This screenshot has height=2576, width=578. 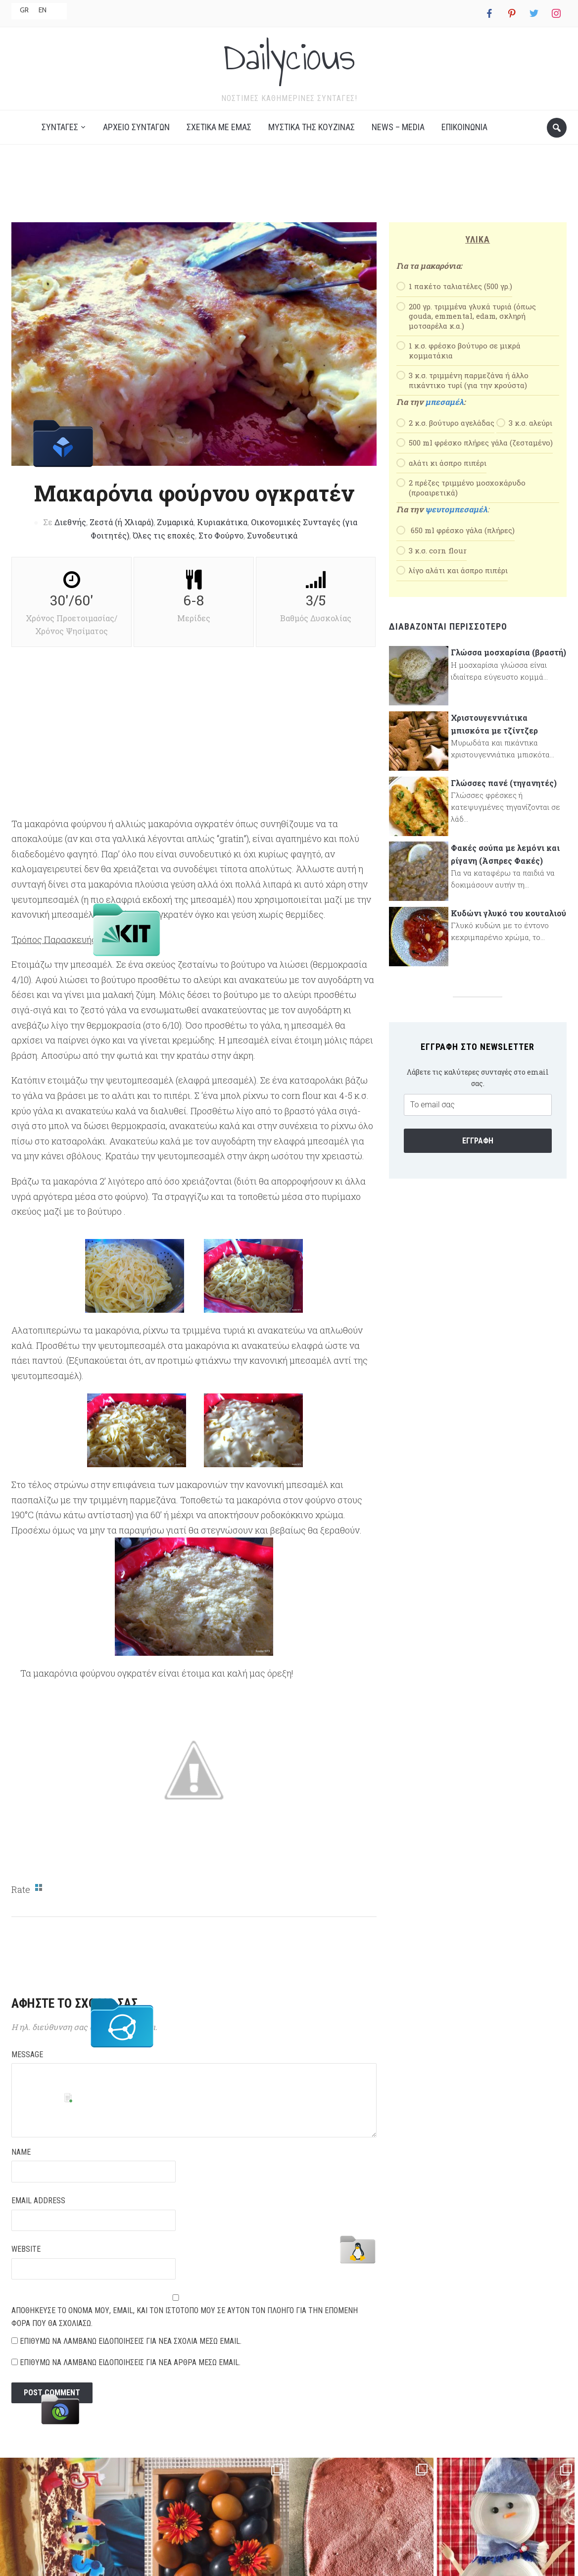 I want to click on open linux files folder, so click(x=357, y=2250).